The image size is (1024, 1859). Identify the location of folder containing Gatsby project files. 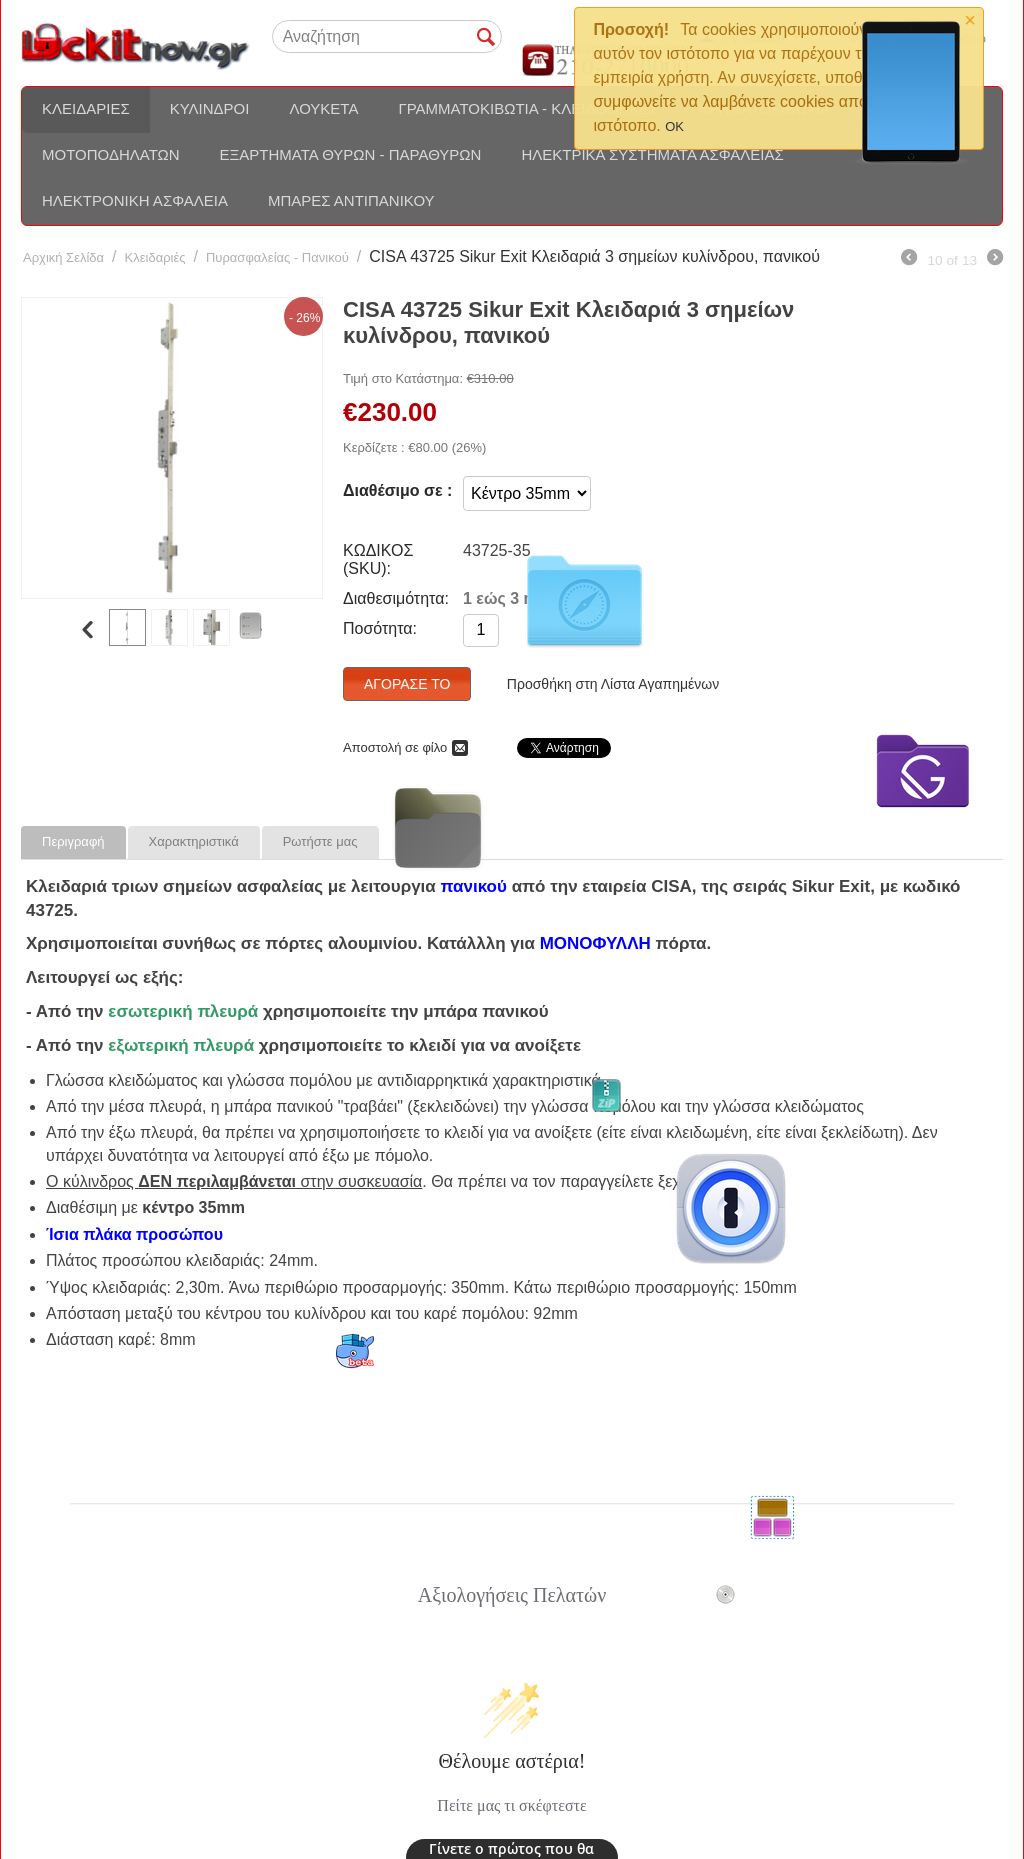
(922, 773).